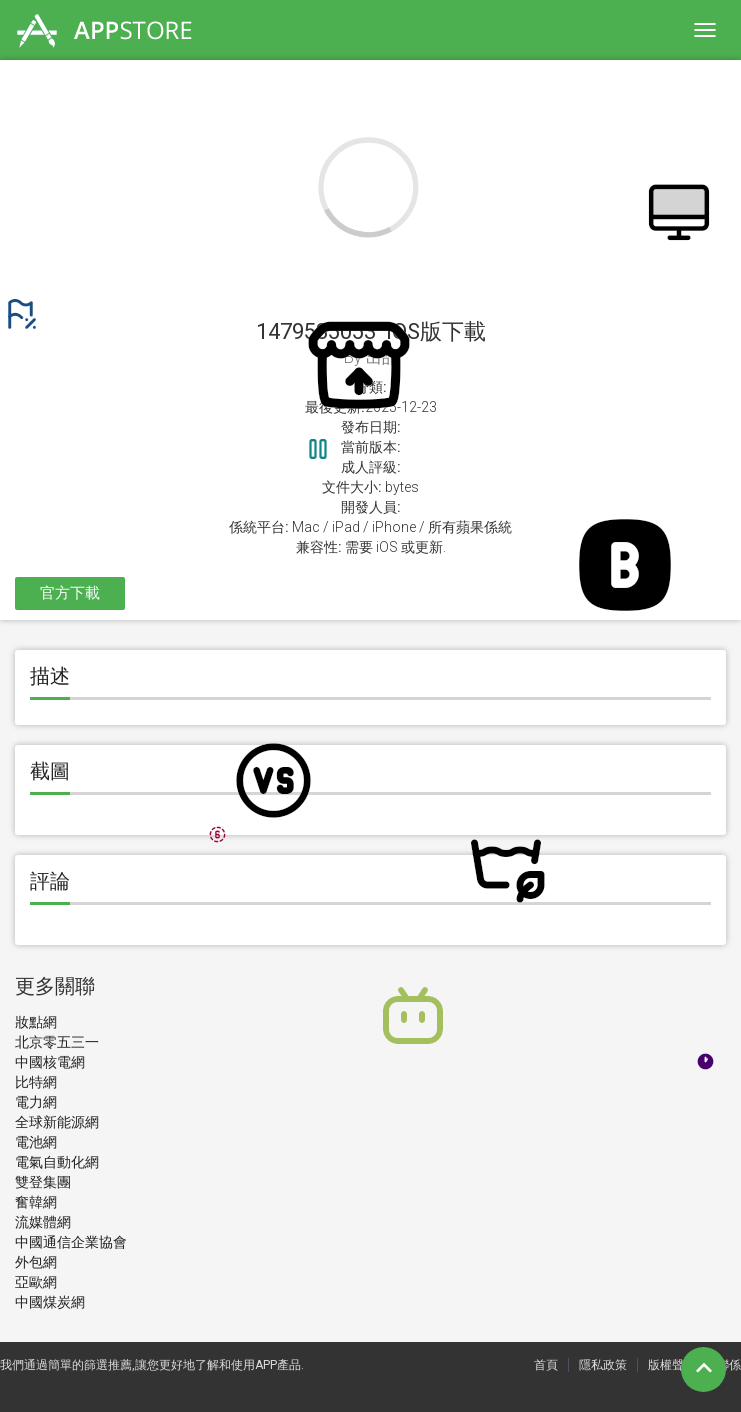 This screenshot has width=741, height=1412. Describe the element at coordinates (20, 313) in the screenshot. I see `view flagged discounts or promotions` at that location.